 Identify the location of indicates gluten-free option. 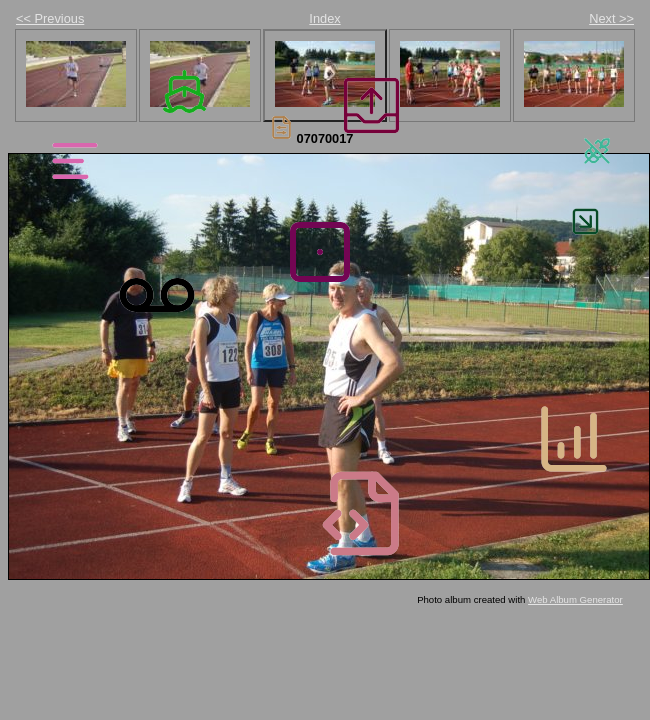
(597, 151).